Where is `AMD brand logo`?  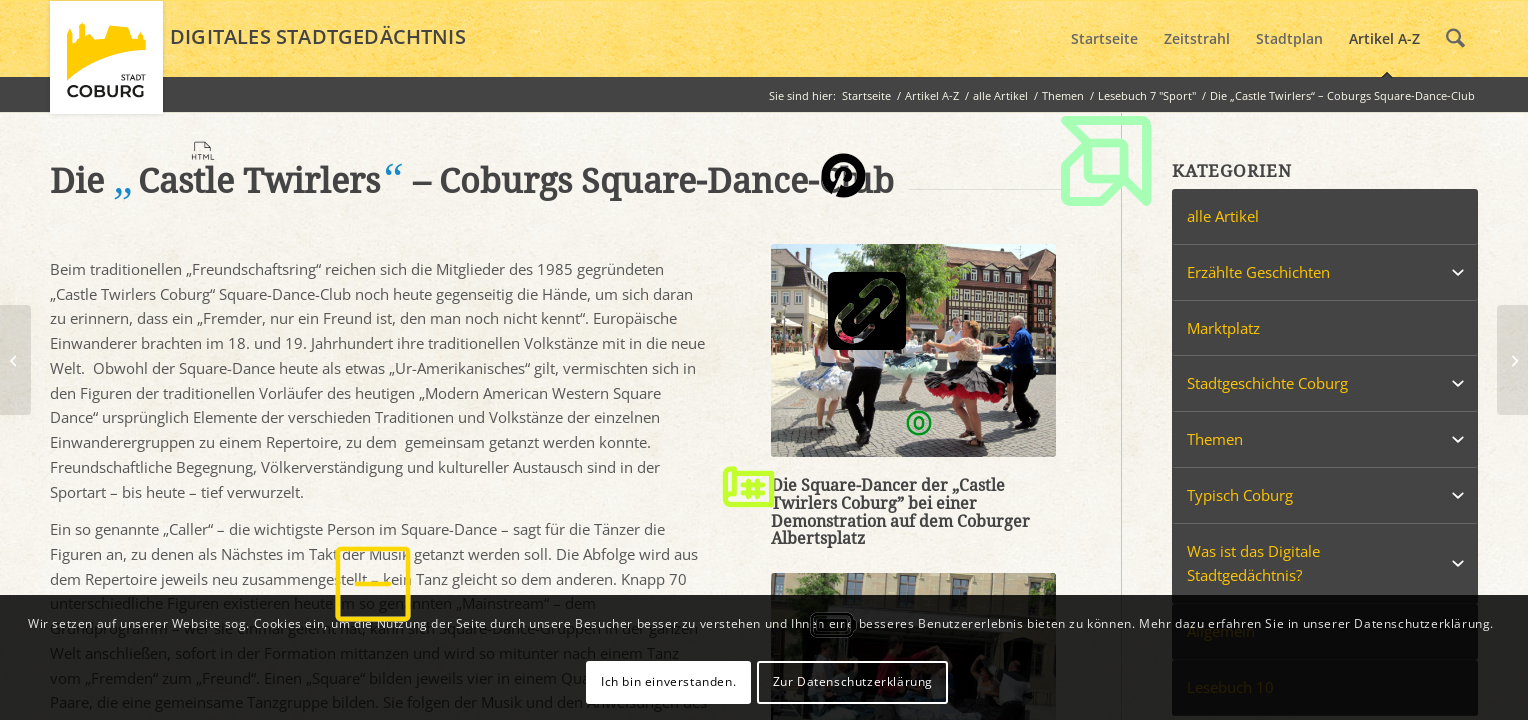 AMD brand logo is located at coordinates (1106, 161).